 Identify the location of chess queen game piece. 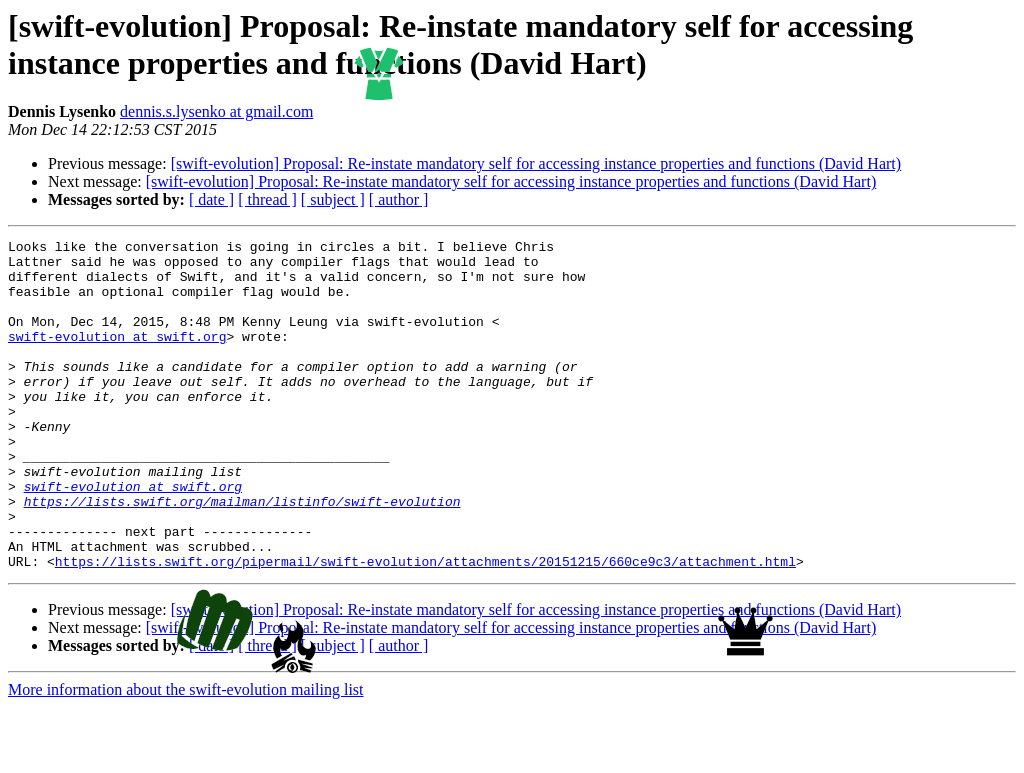
(745, 627).